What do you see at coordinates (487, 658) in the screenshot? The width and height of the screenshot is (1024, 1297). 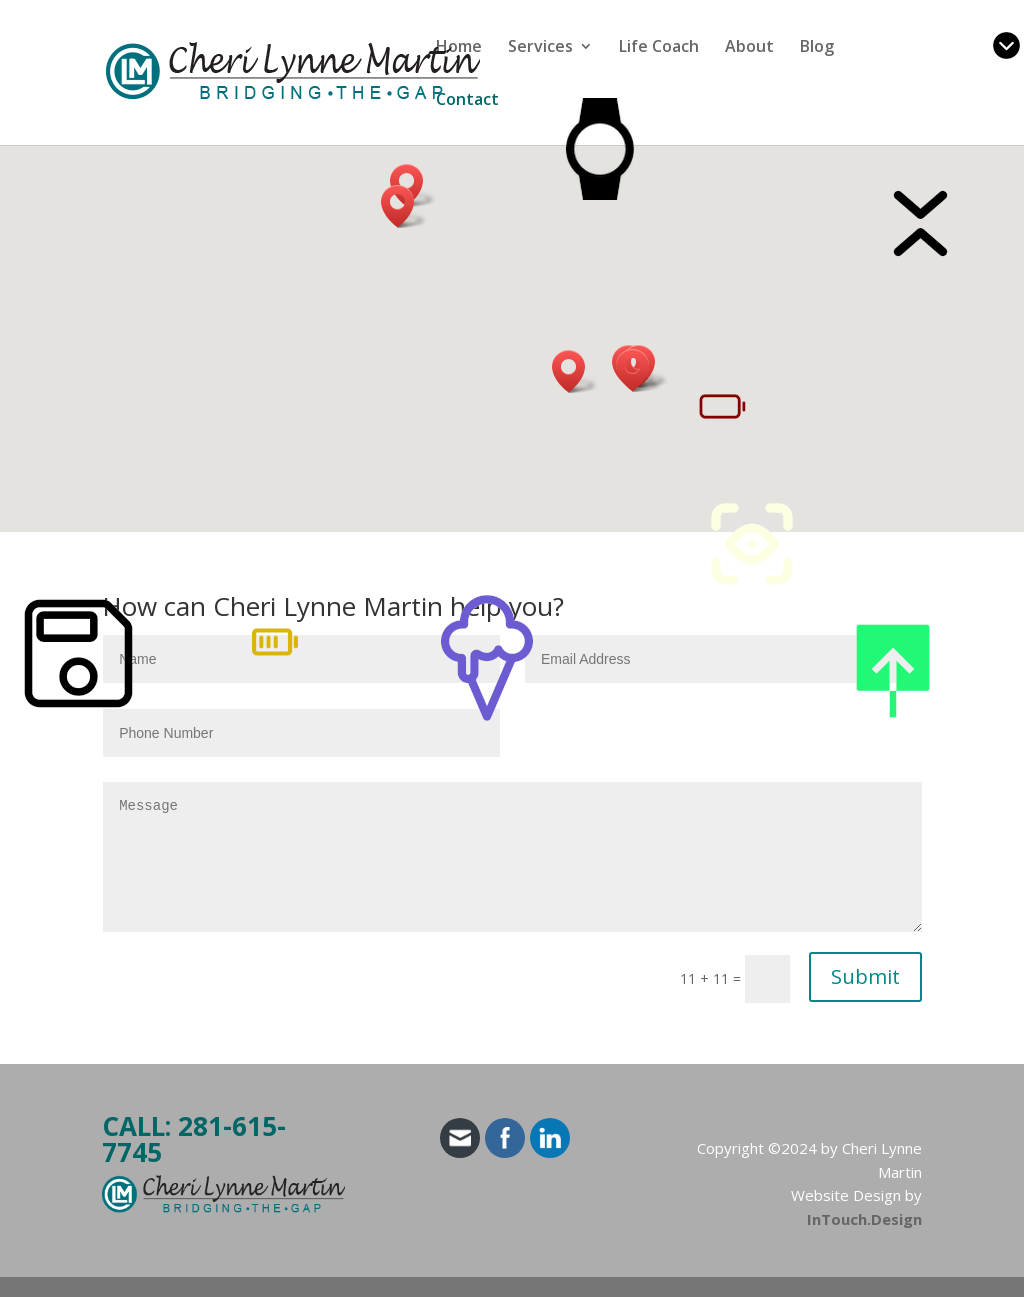 I see `browse dessert or ice cream options` at bounding box center [487, 658].